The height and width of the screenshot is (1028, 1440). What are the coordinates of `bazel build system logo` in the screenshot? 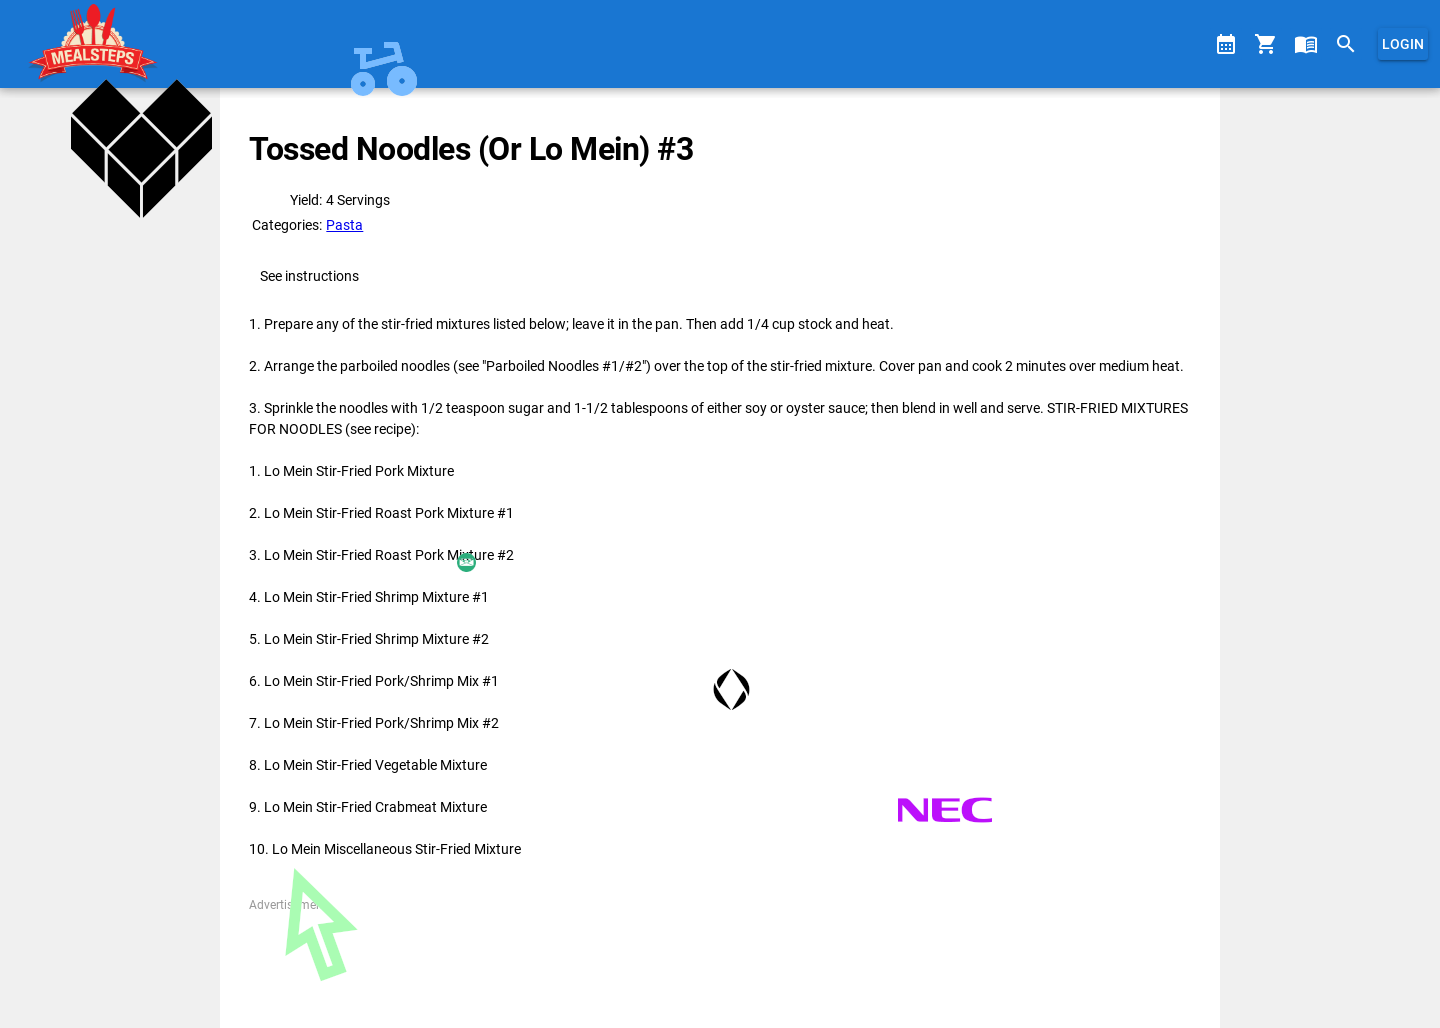 It's located at (141, 148).